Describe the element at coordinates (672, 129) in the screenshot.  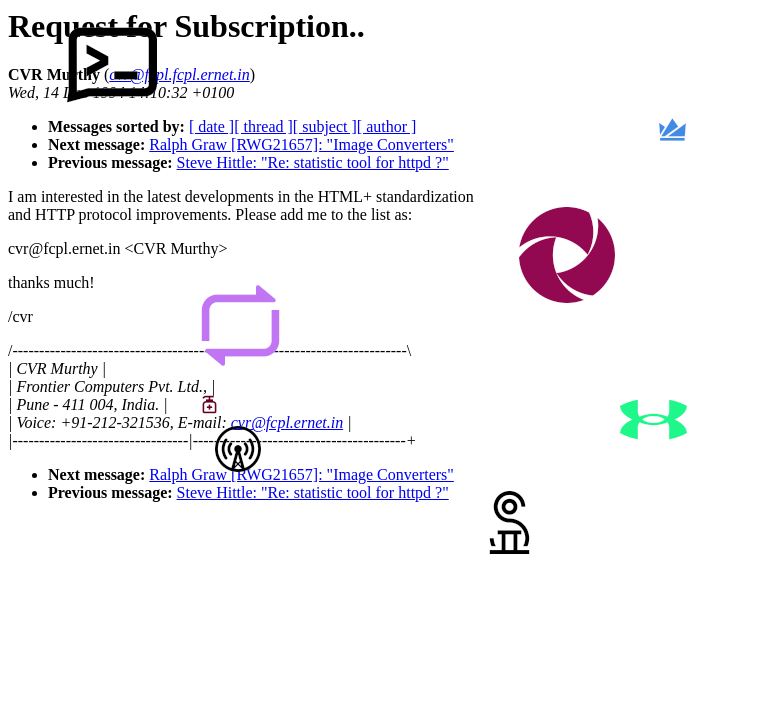
I see `open the WazirX cryptocurrency exchange app` at that location.